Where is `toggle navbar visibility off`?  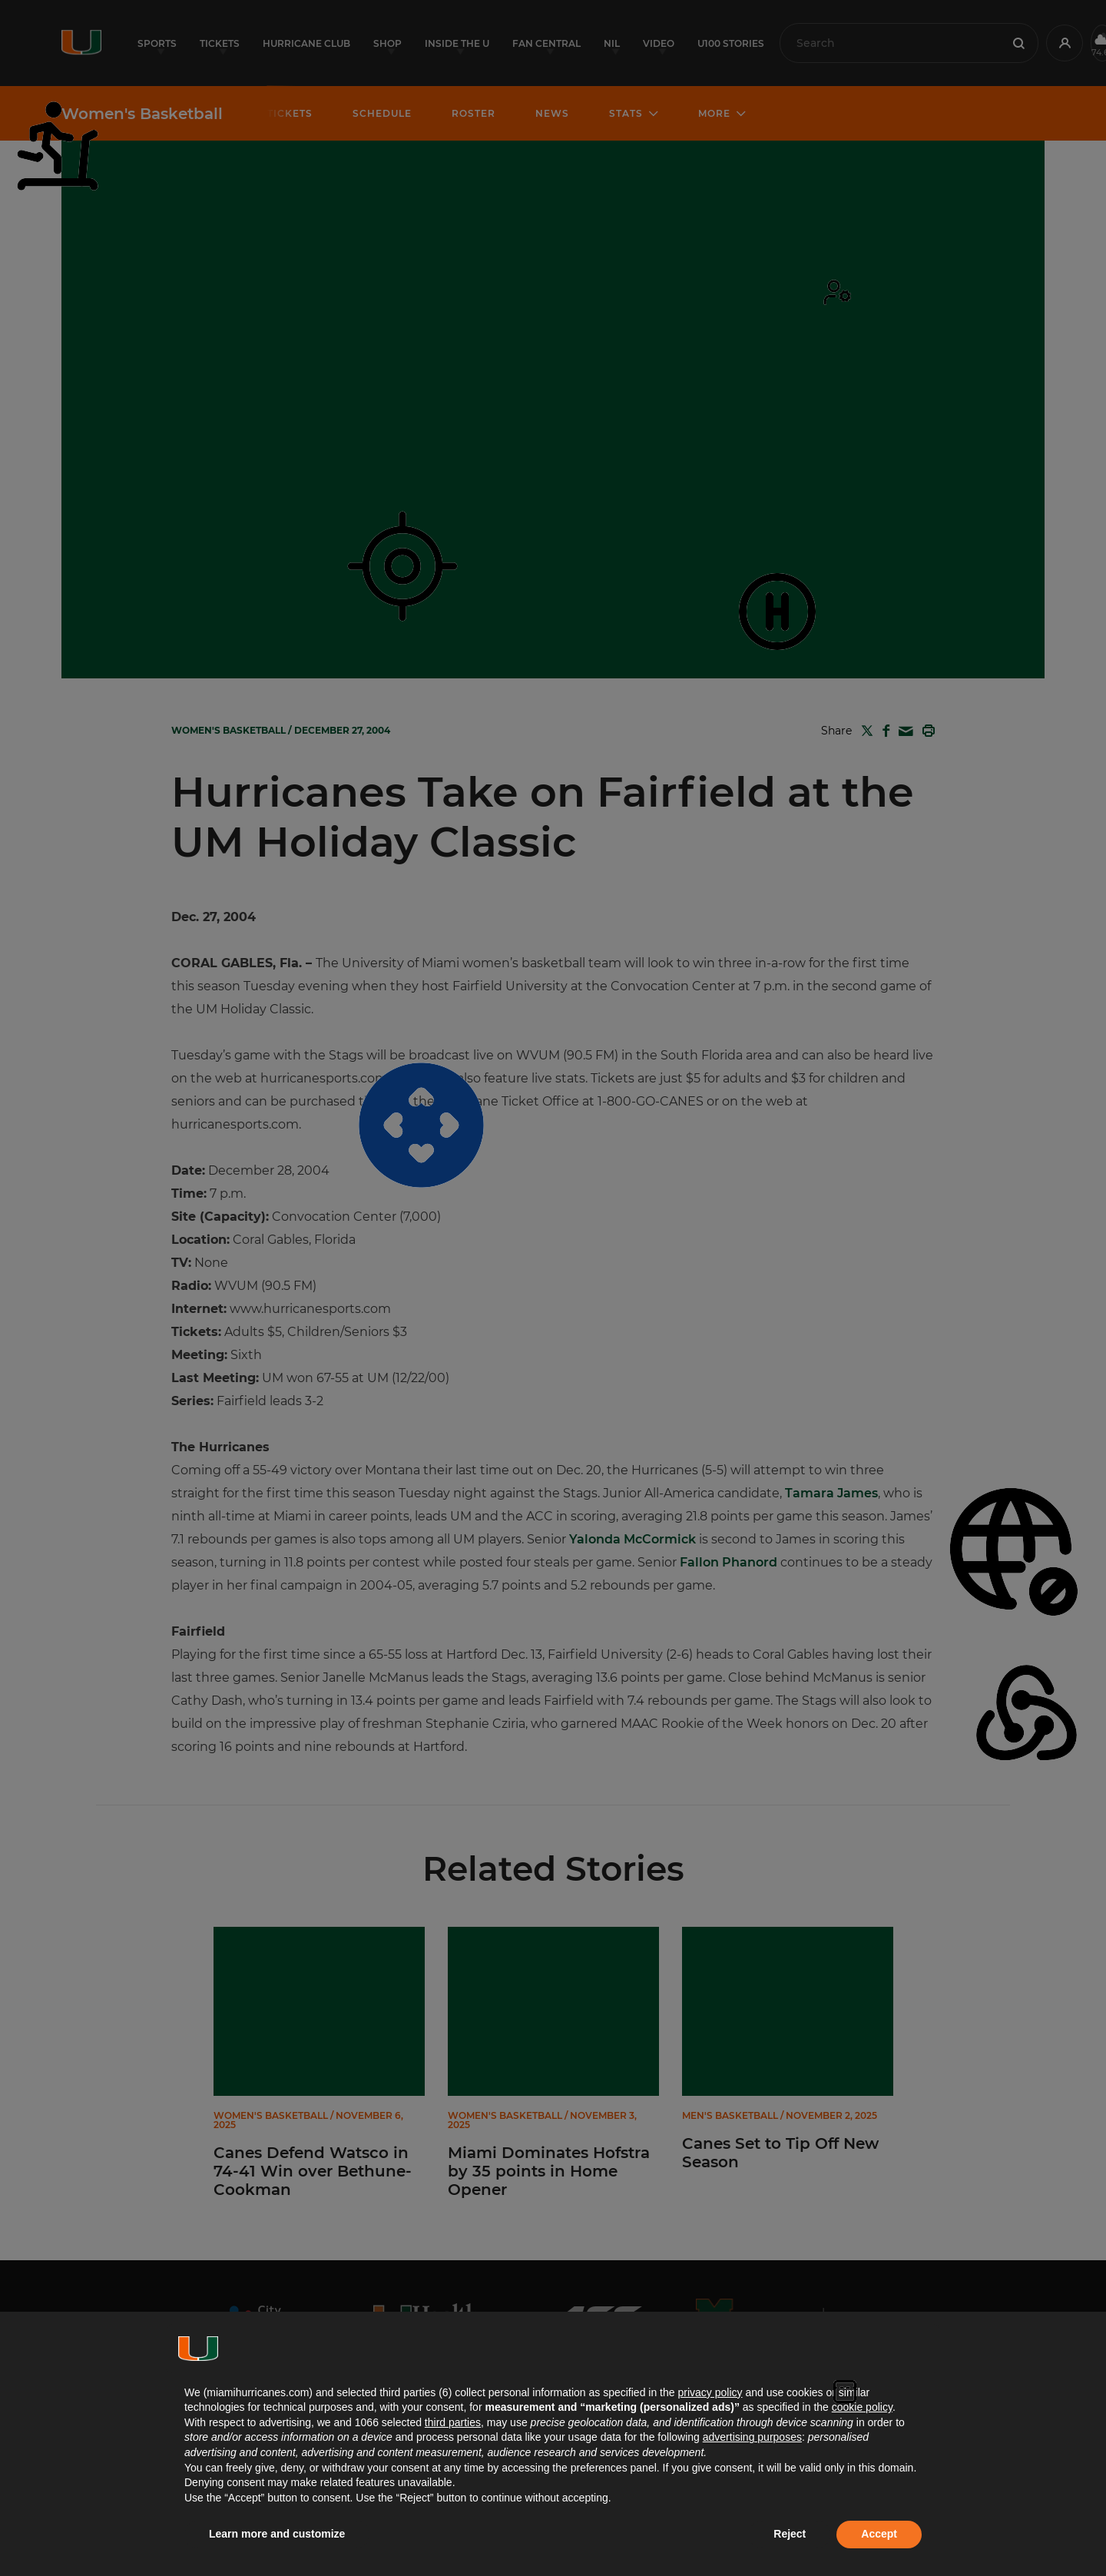 toggle navbar visibility off is located at coordinates (845, 2392).